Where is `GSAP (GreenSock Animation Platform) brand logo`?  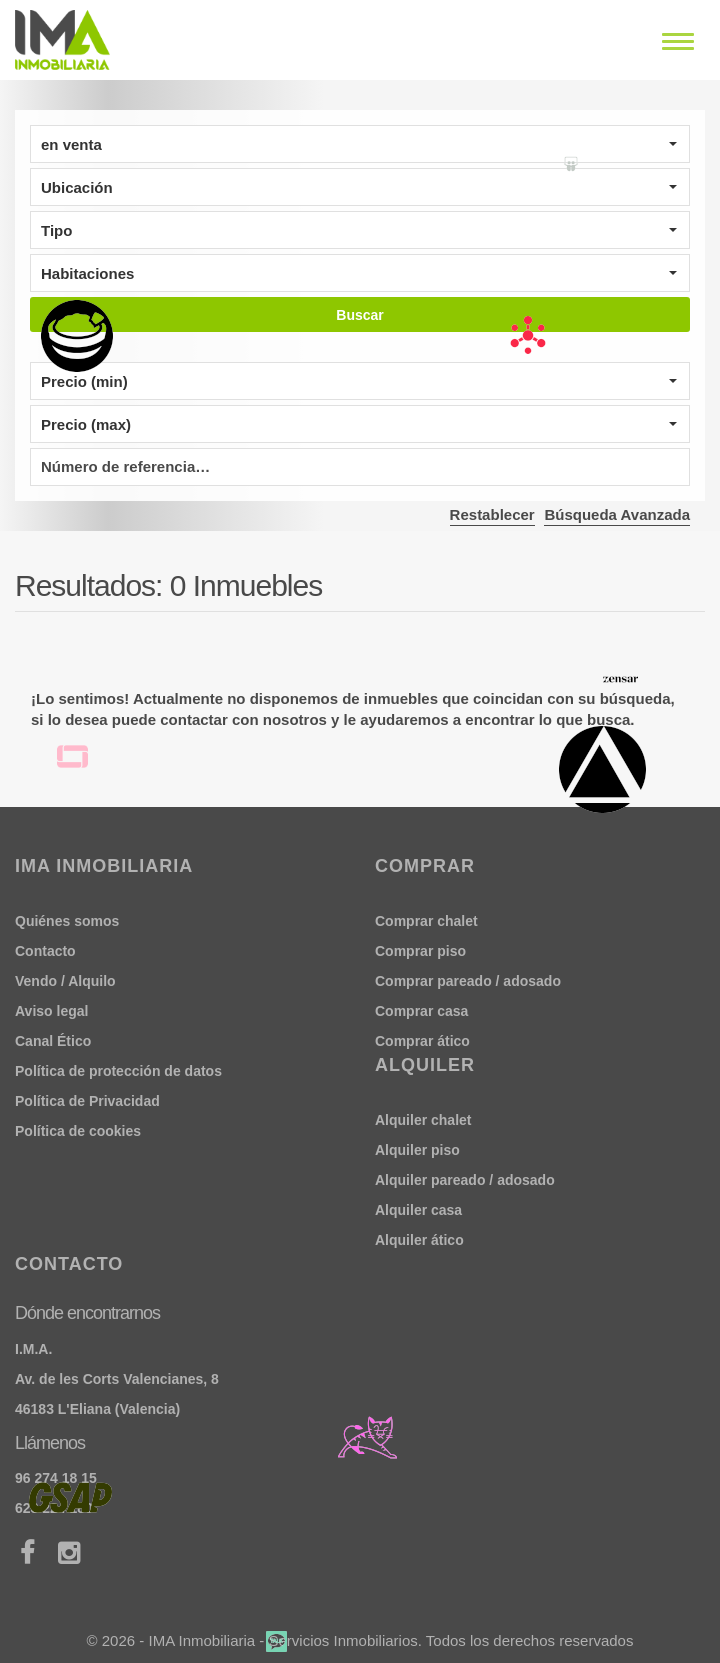
GSAP (GreenSock Animation Platform) brand logo is located at coordinates (70, 1497).